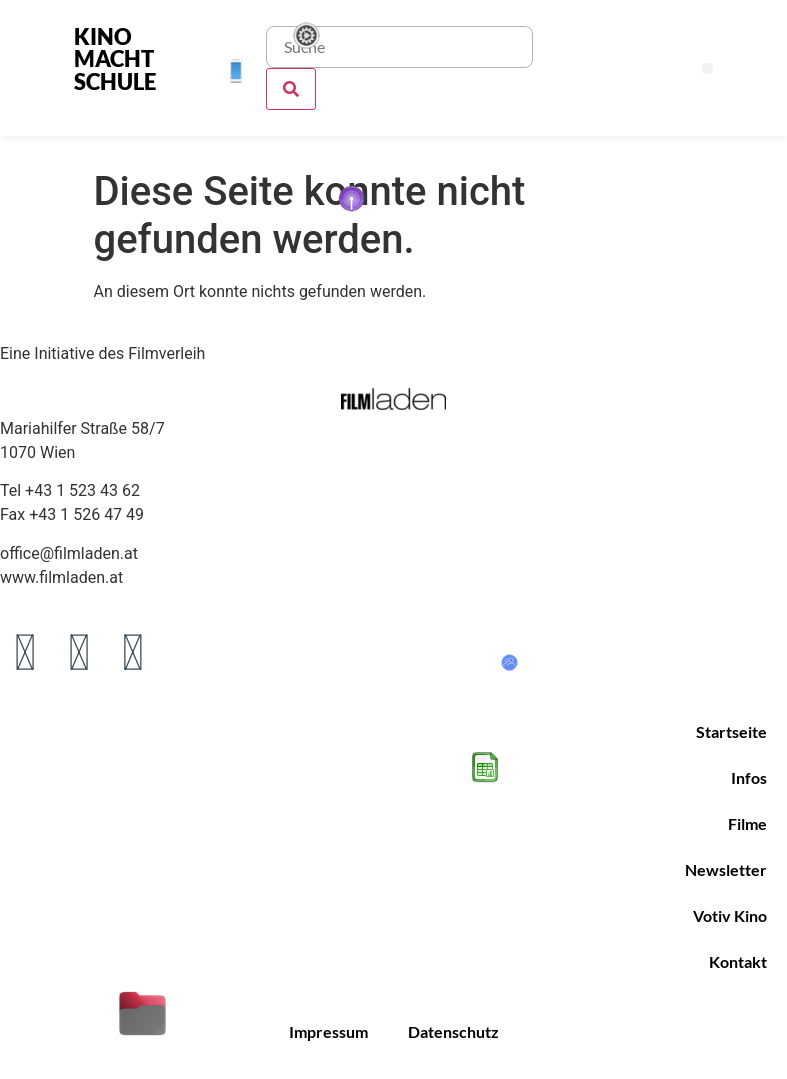 Image resolution: width=787 pixels, height=1079 pixels. Describe the element at coordinates (236, 71) in the screenshot. I see `iPod Touch device connected` at that location.